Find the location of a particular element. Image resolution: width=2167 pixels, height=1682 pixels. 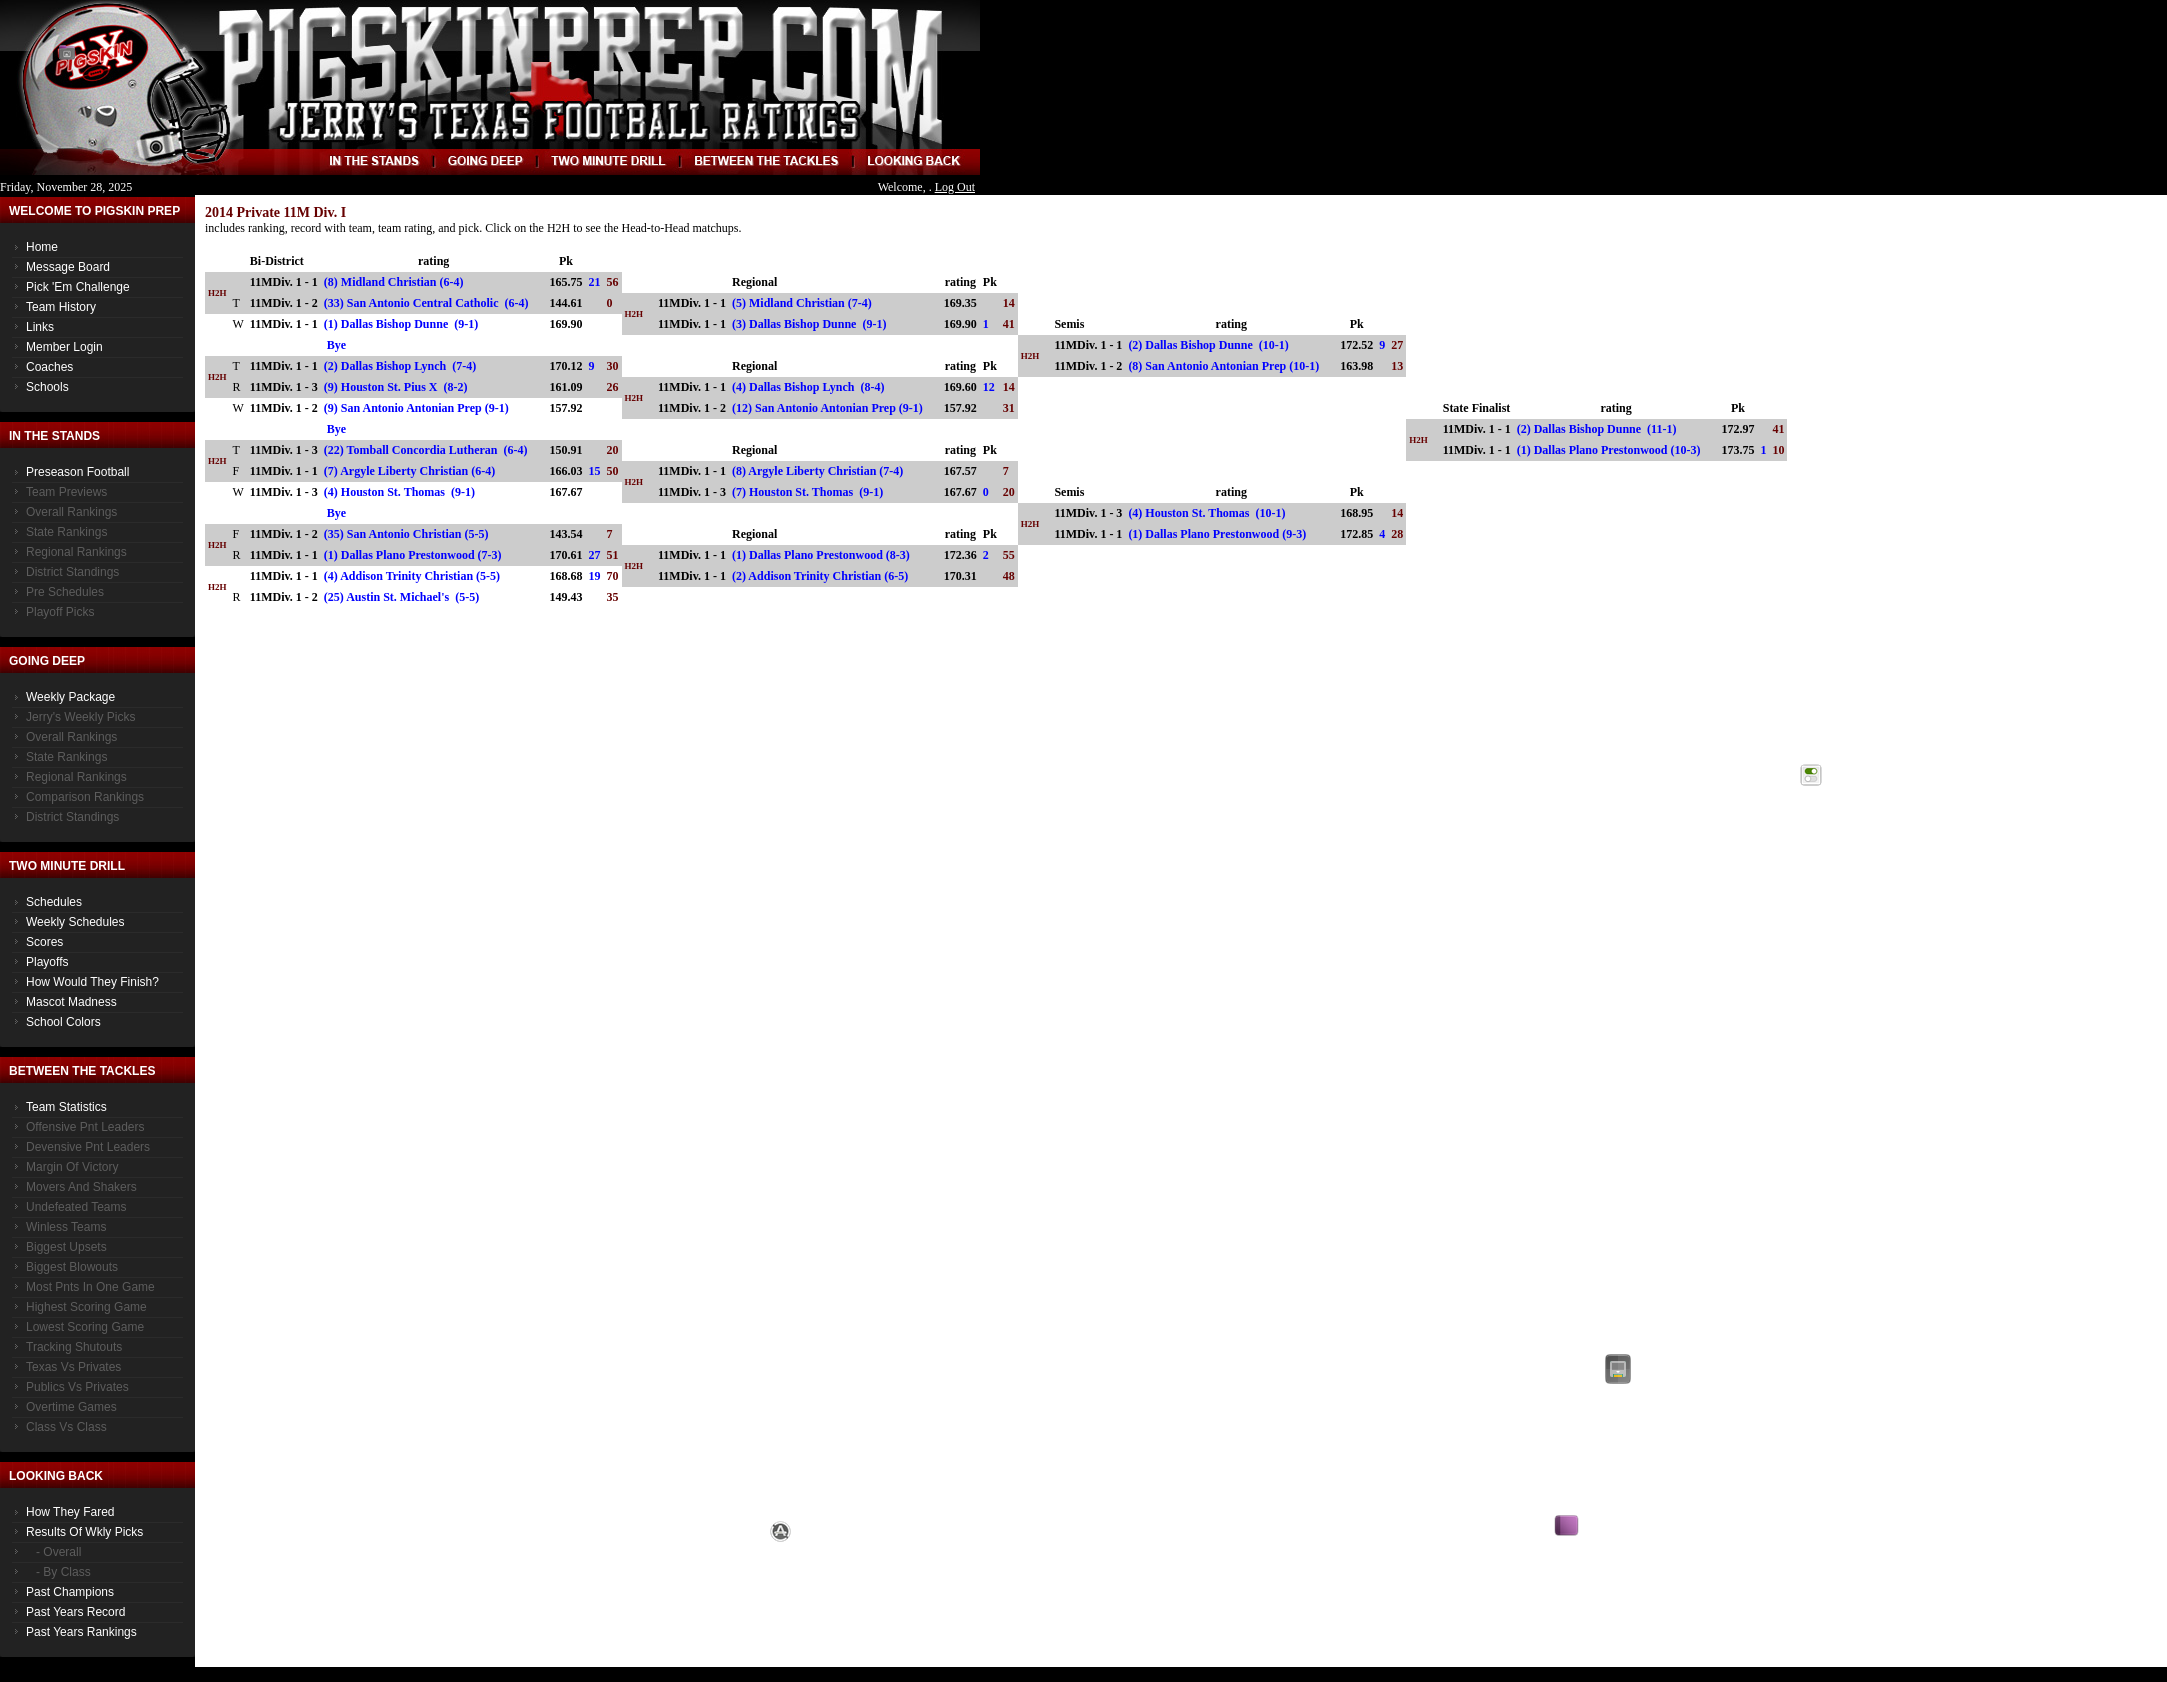

access the desktop folder is located at coordinates (1566, 1524).